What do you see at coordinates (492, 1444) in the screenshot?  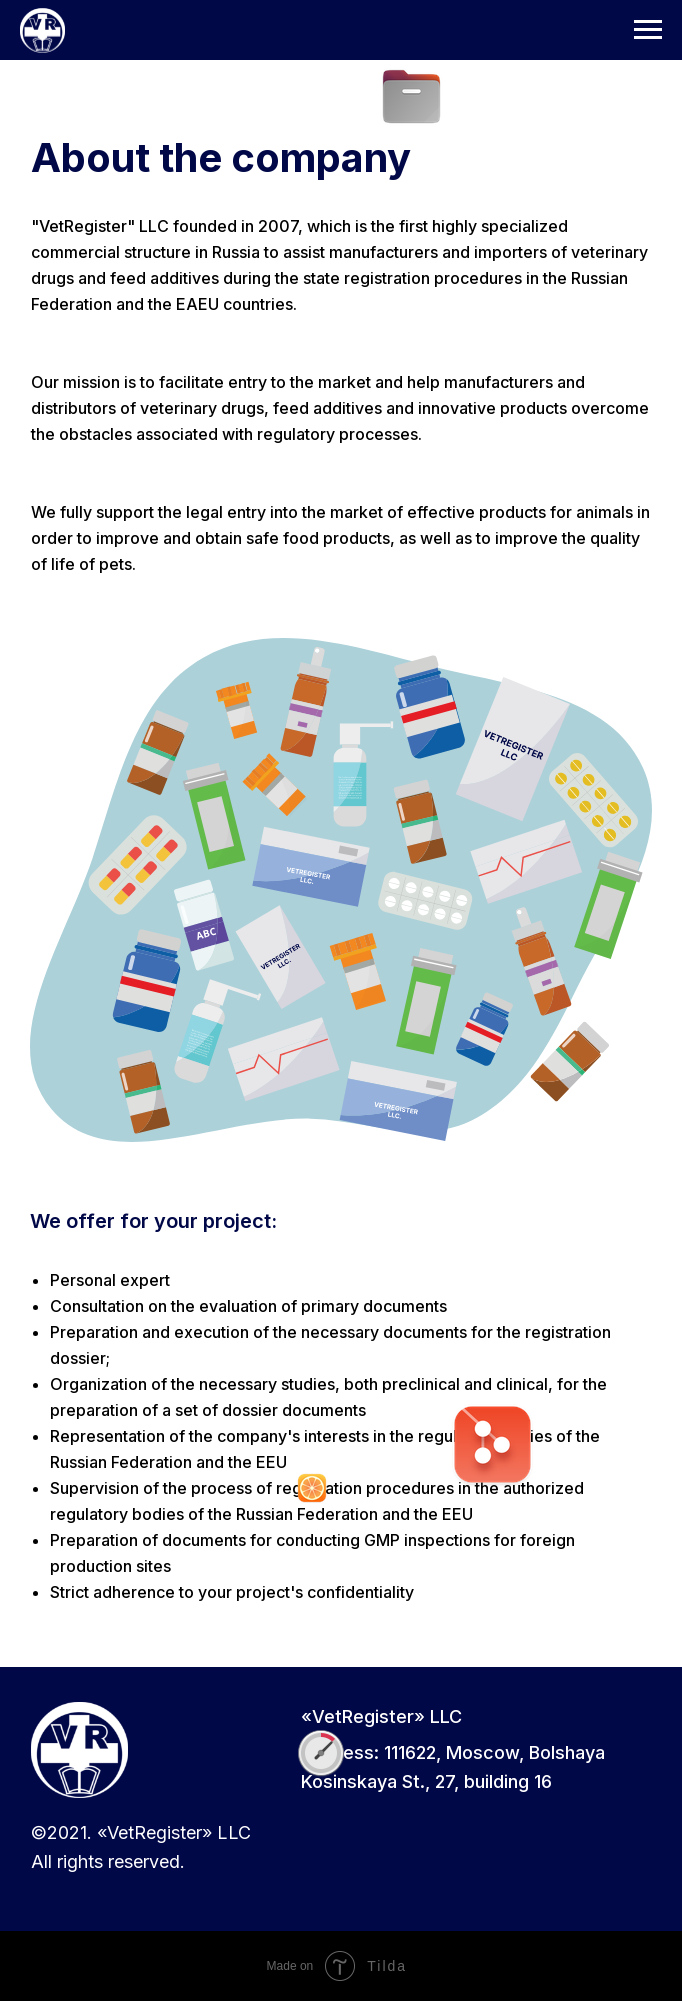 I see `open git version control application` at bounding box center [492, 1444].